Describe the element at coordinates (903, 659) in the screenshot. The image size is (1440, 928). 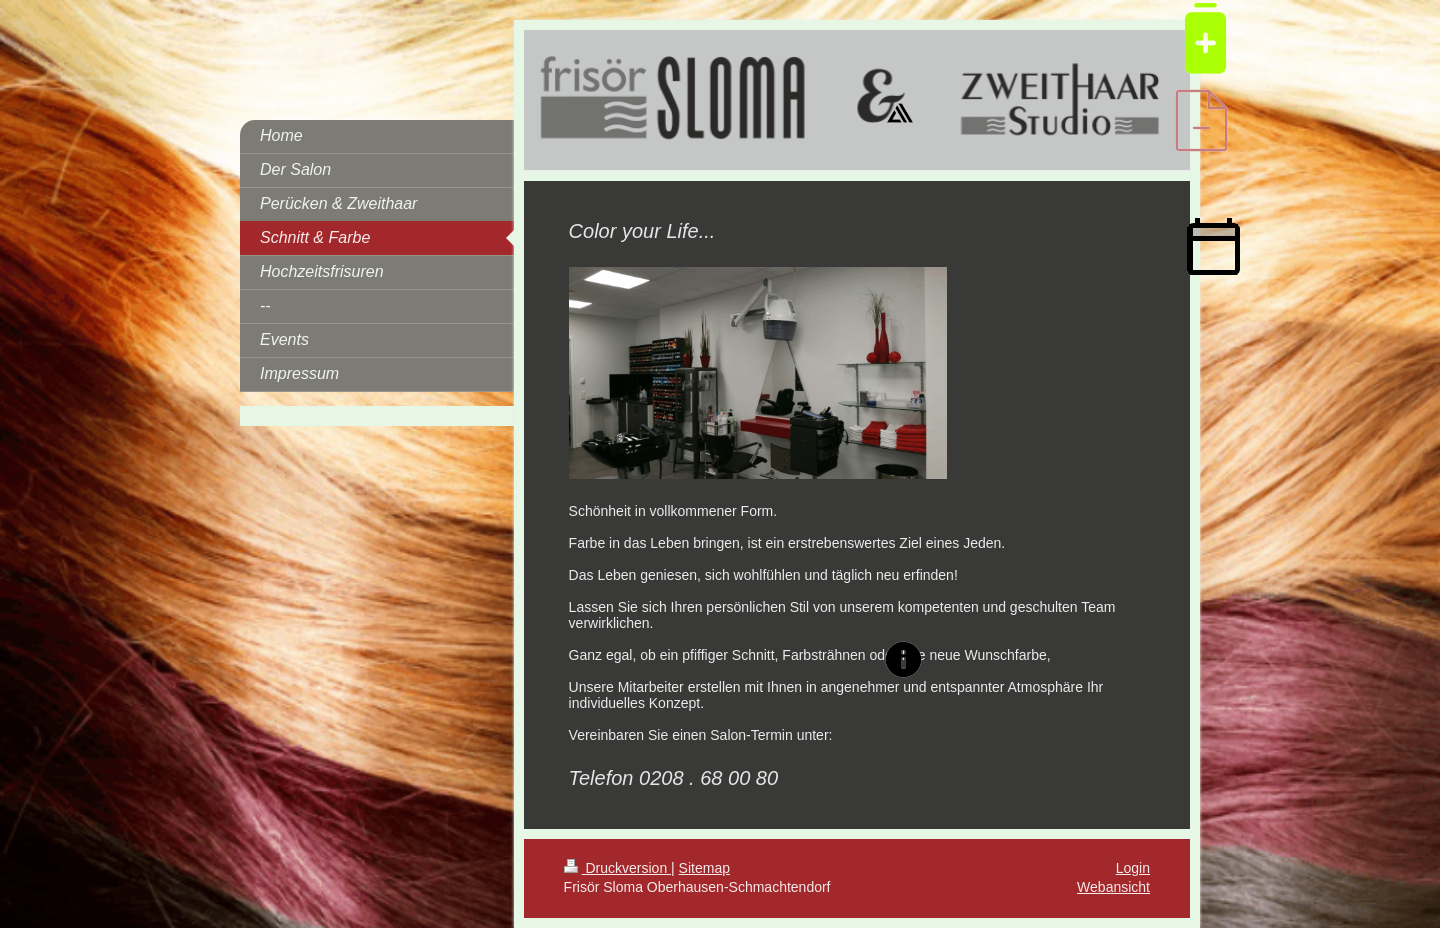
I see `view more information about this item` at that location.